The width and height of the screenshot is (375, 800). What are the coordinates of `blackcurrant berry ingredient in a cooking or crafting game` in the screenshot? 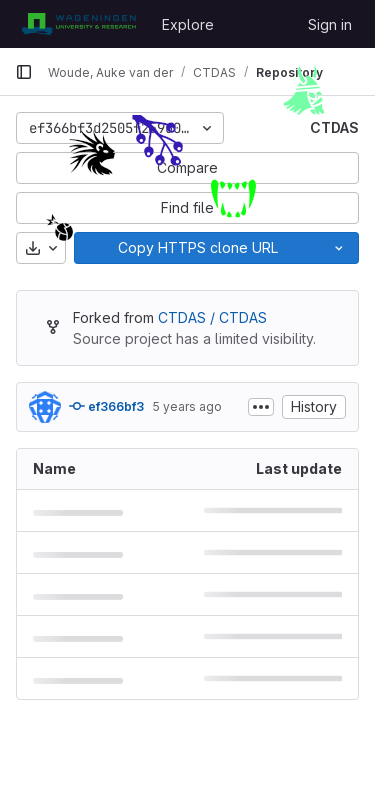 It's located at (157, 140).